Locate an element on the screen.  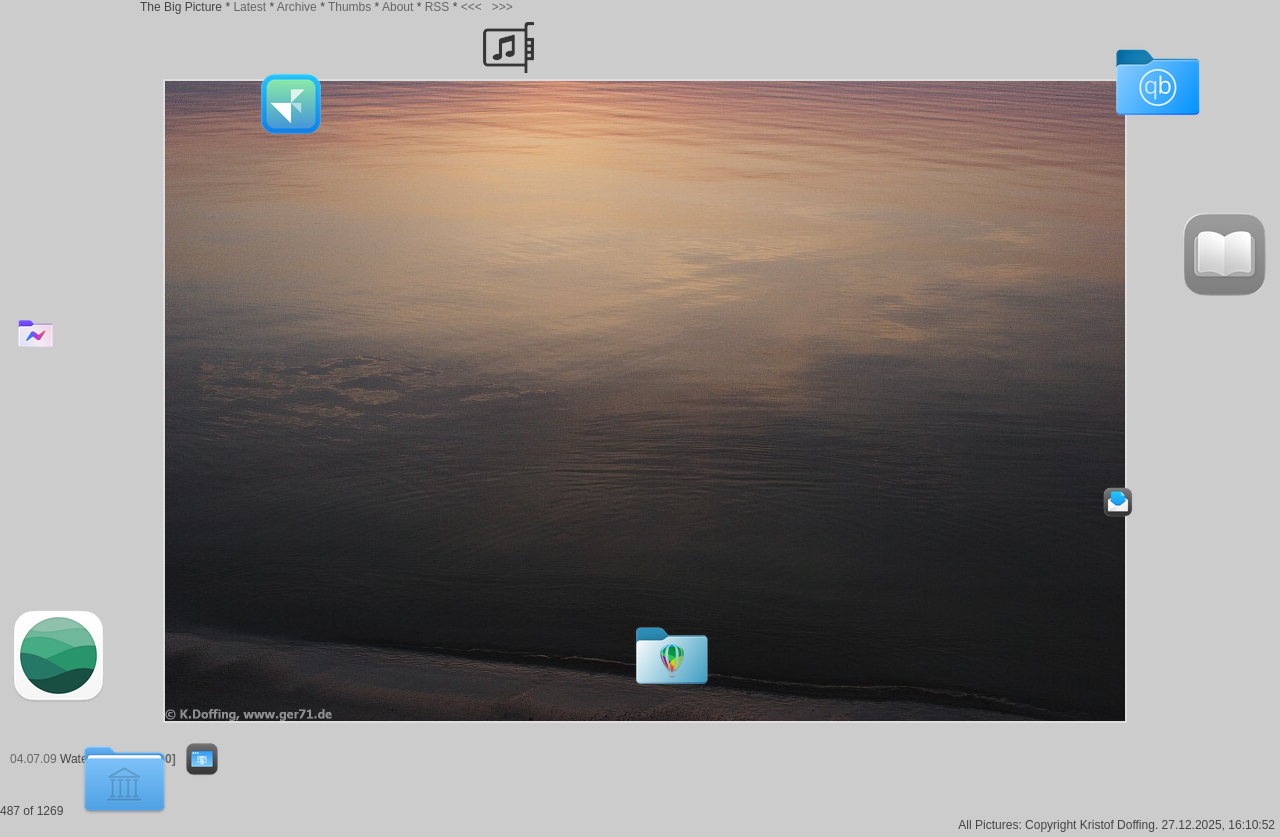
open the adwaita demo app is located at coordinates (291, 104).